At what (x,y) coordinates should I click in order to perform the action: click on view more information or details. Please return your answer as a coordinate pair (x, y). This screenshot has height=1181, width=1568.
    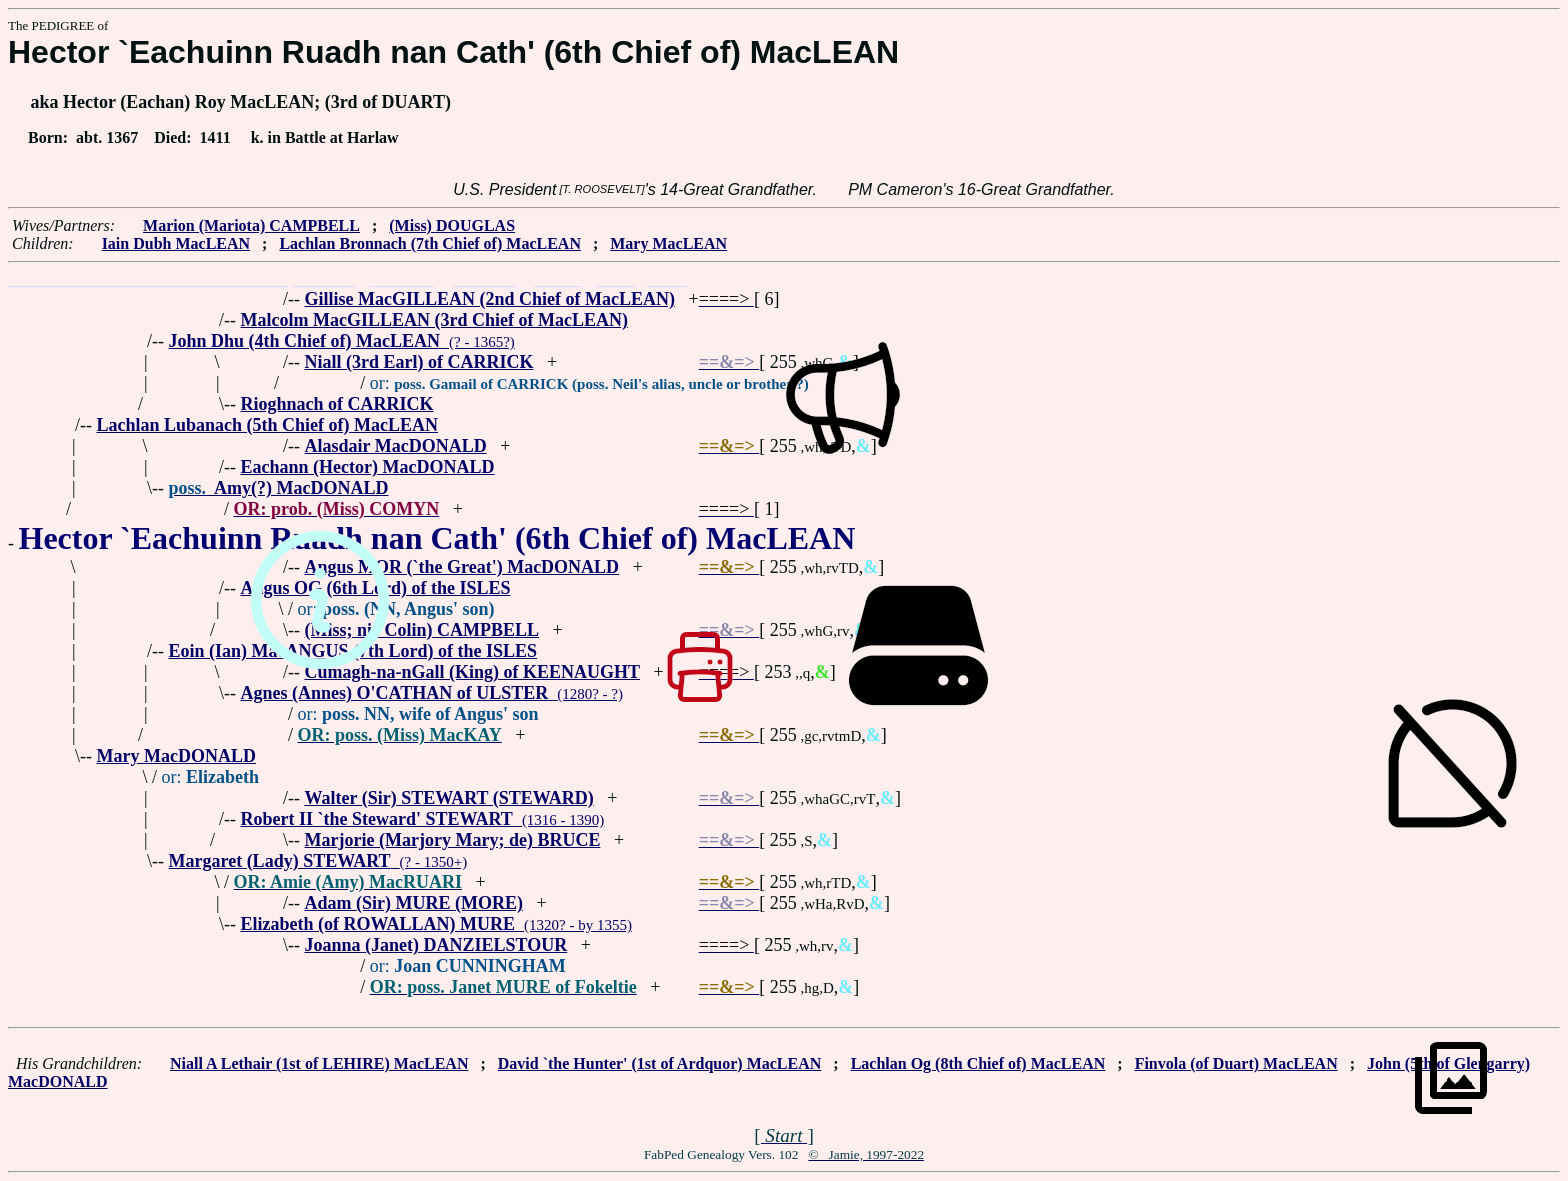
    Looking at the image, I should click on (320, 600).